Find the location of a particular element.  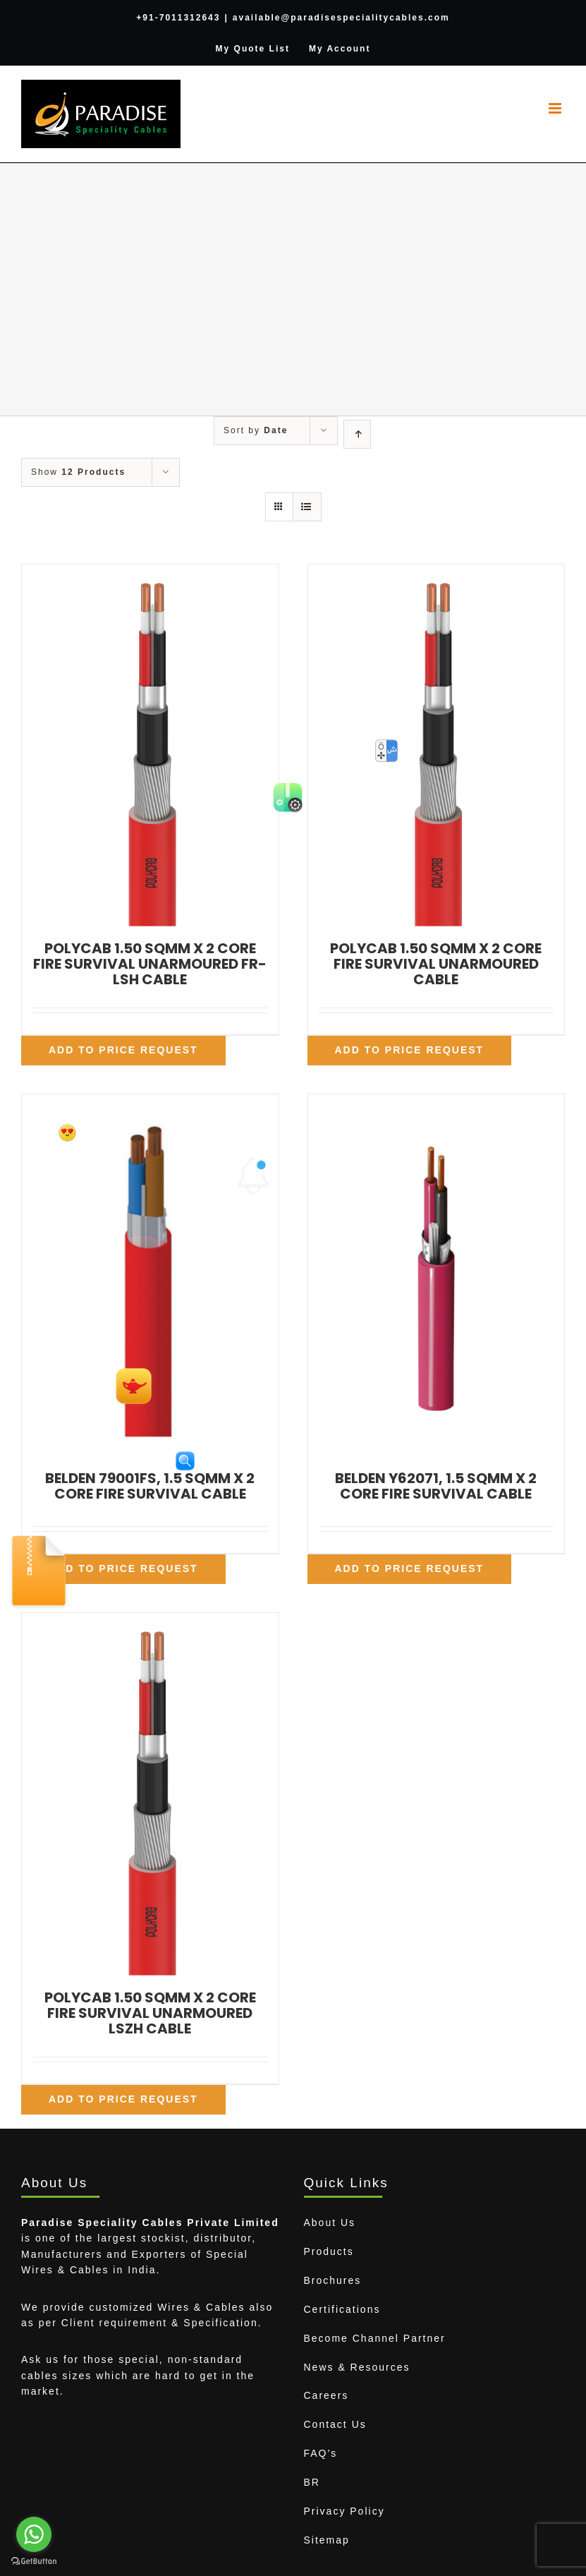

open geany text editor is located at coordinates (133, 1386).